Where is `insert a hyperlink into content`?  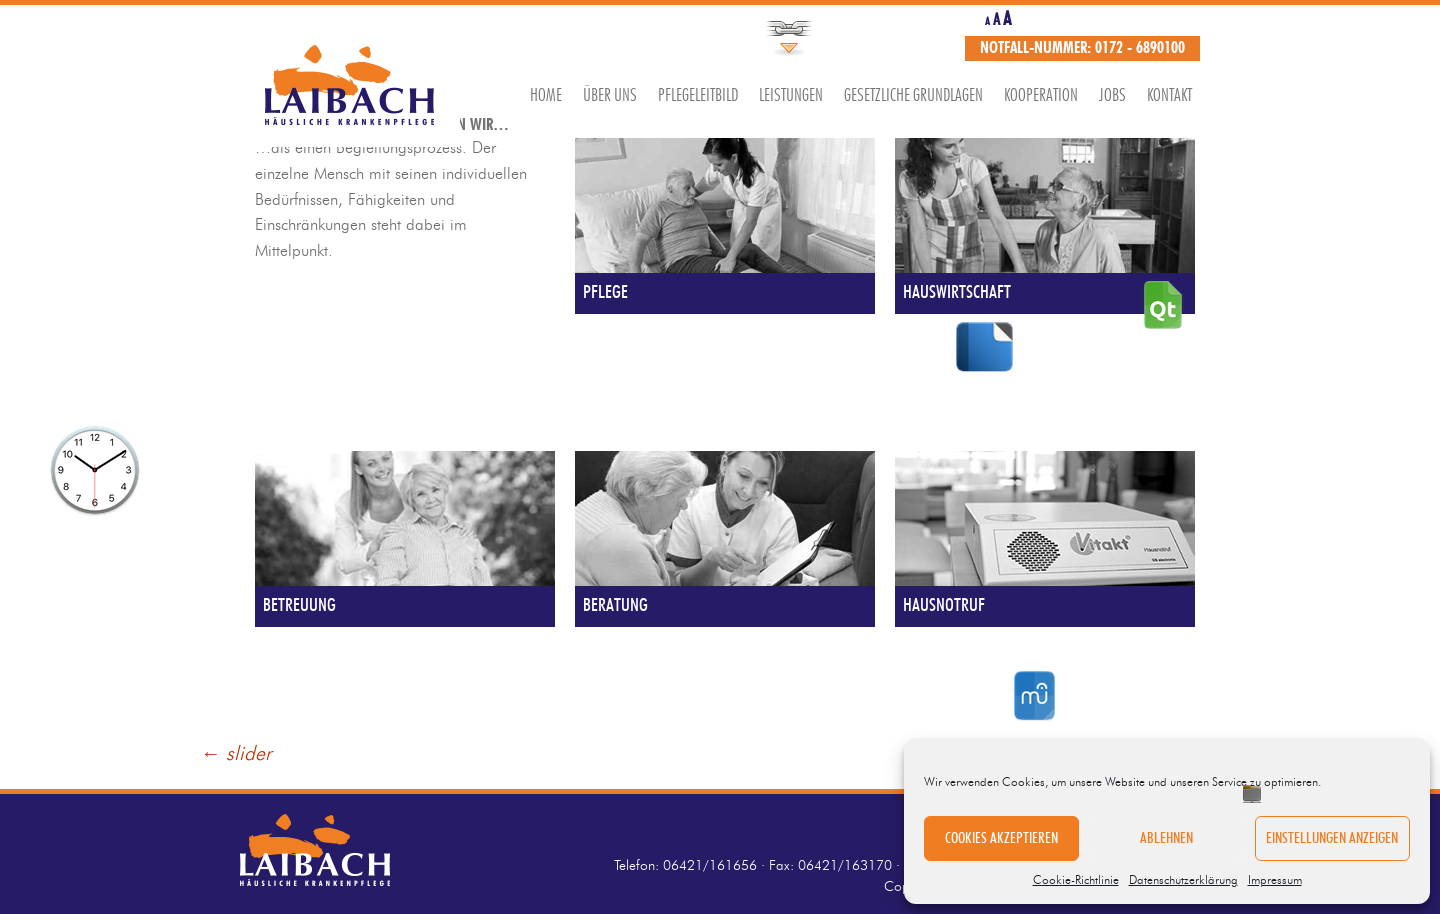 insert a hyperlink into content is located at coordinates (789, 32).